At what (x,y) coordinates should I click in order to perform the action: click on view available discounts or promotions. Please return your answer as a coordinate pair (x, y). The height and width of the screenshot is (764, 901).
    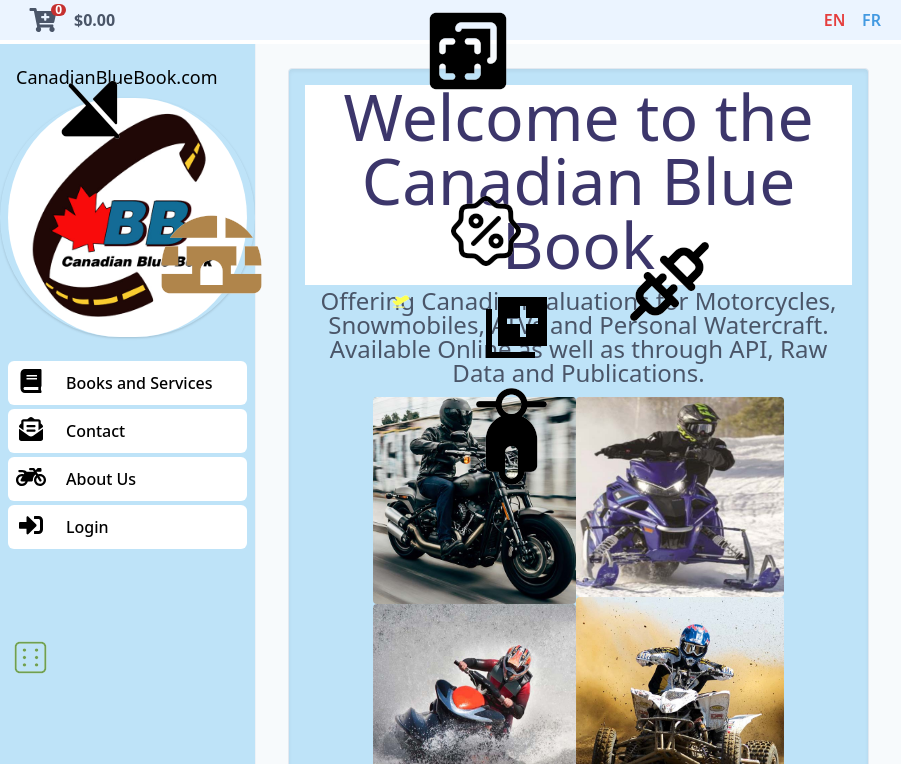
    Looking at the image, I should click on (486, 231).